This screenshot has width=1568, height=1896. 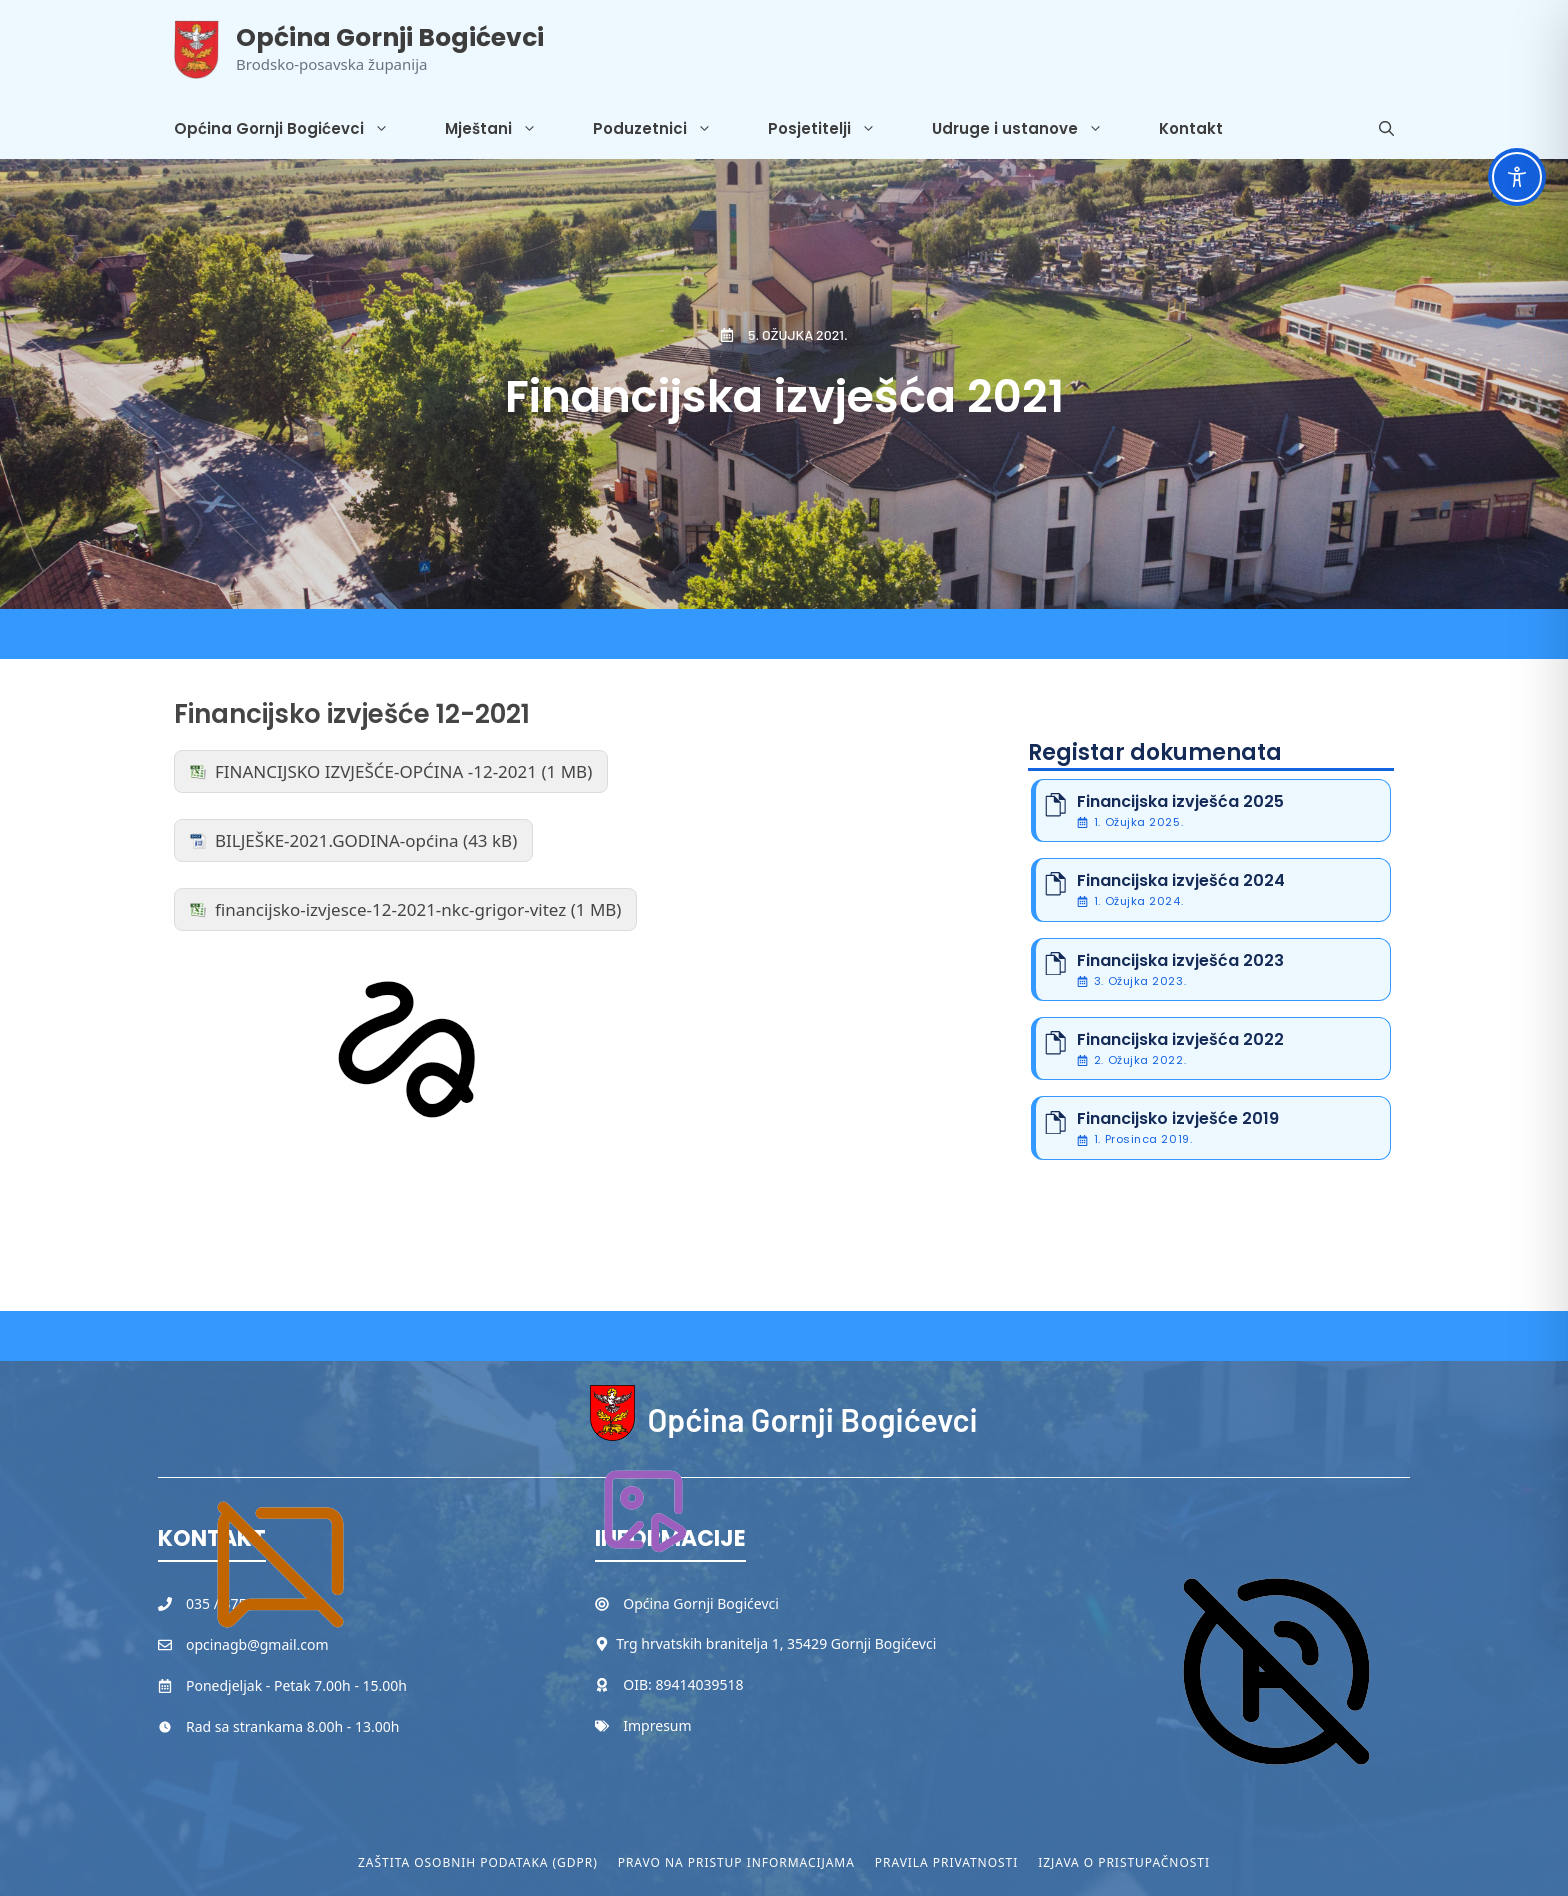 I want to click on play a slideshow or image gallery, so click(x=643, y=1509).